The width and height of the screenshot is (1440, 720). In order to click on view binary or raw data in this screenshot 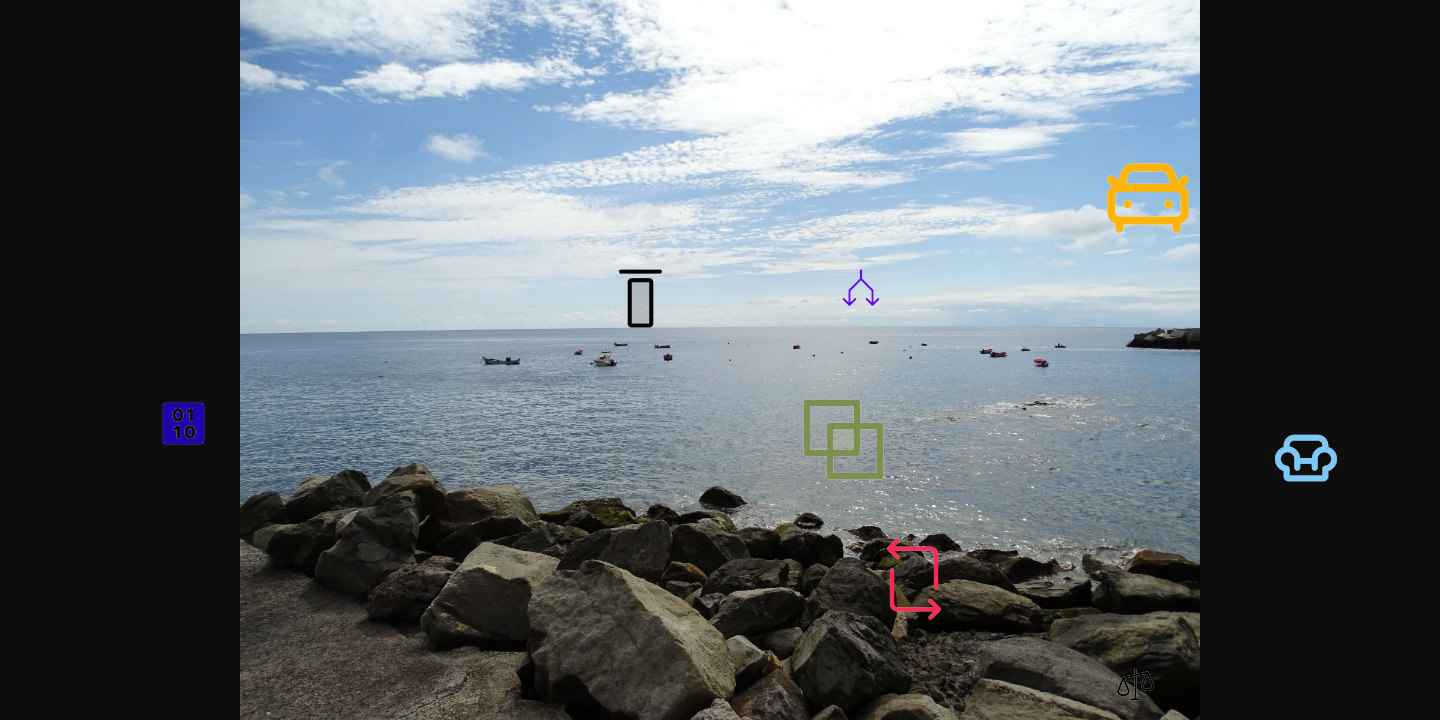, I will do `click(183, 423)`.